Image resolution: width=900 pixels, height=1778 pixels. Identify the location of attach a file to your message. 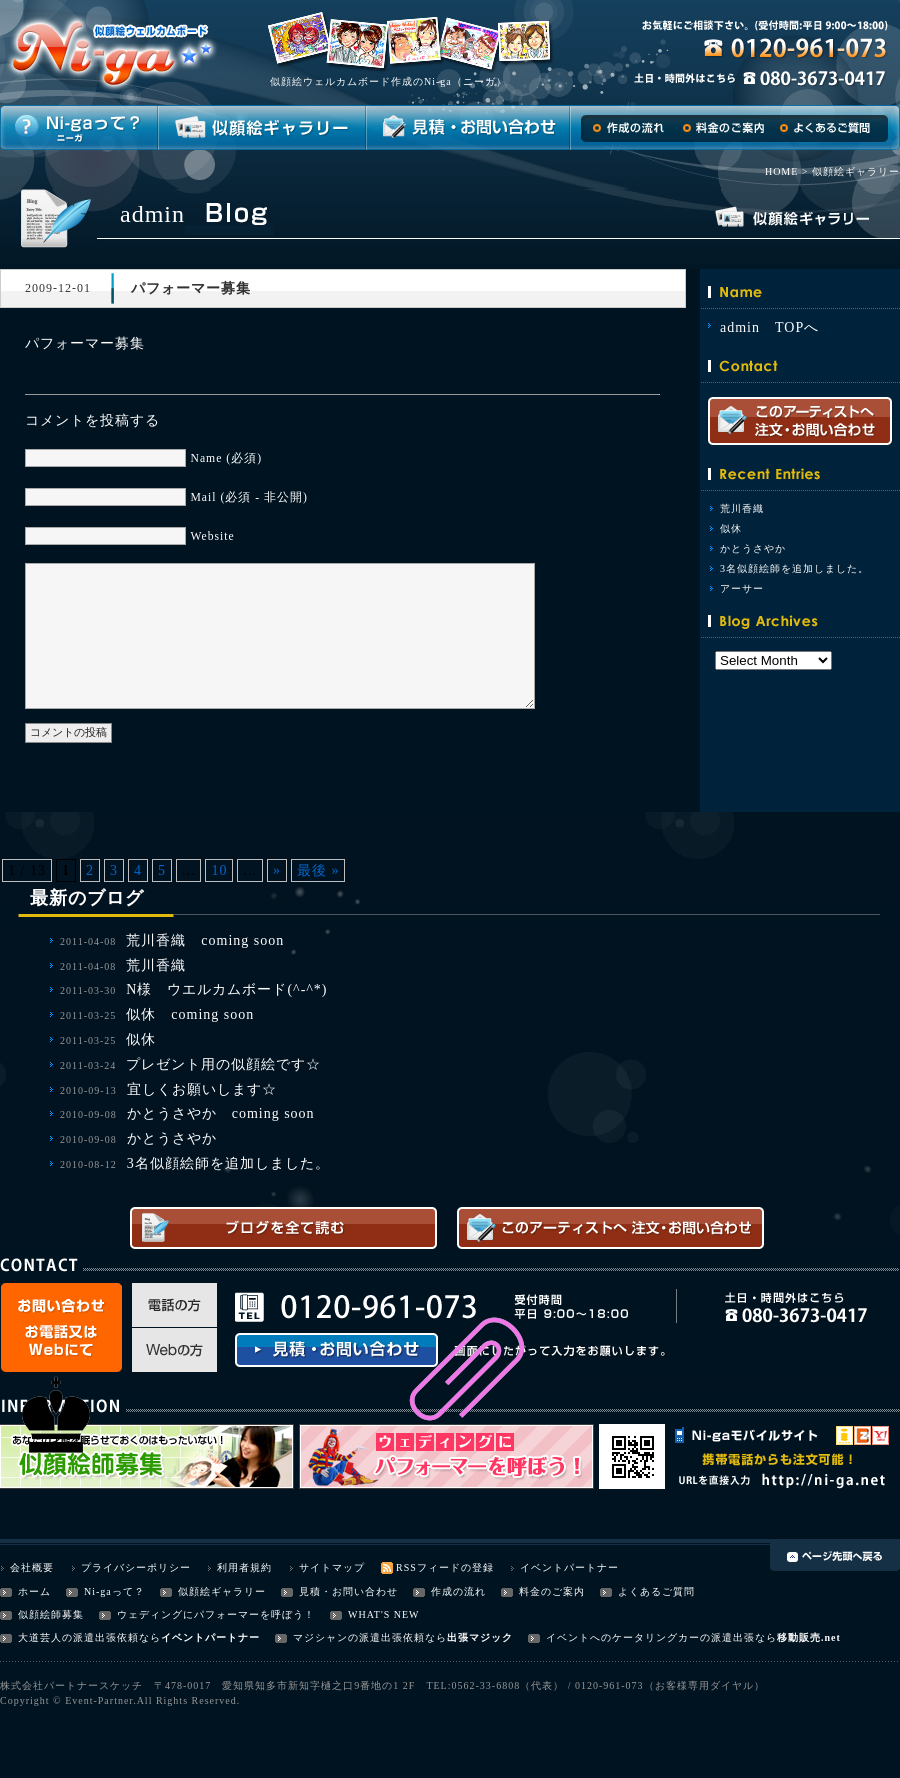
(467, 1369).